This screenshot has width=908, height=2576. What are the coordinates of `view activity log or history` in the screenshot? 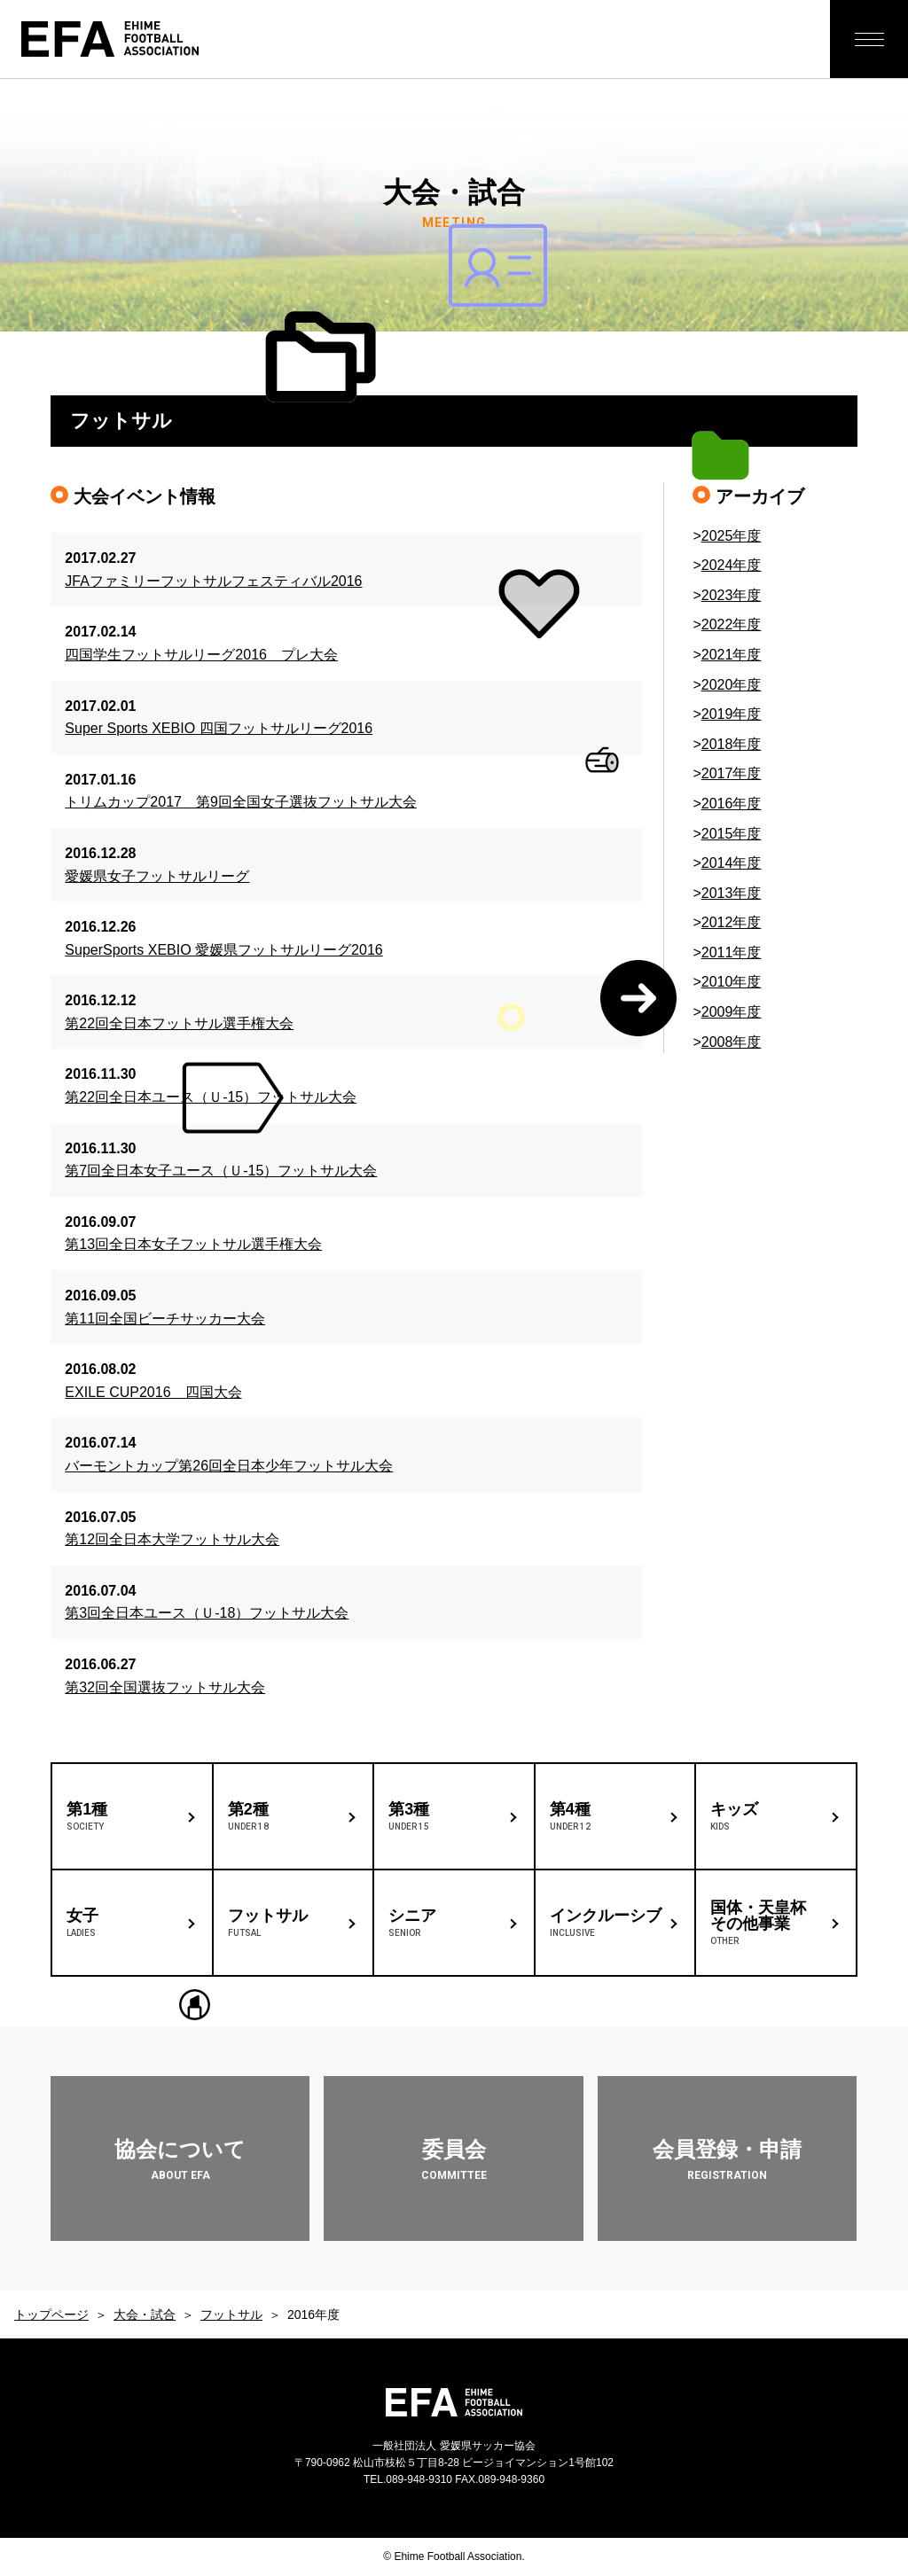 It's located at (602, 761).